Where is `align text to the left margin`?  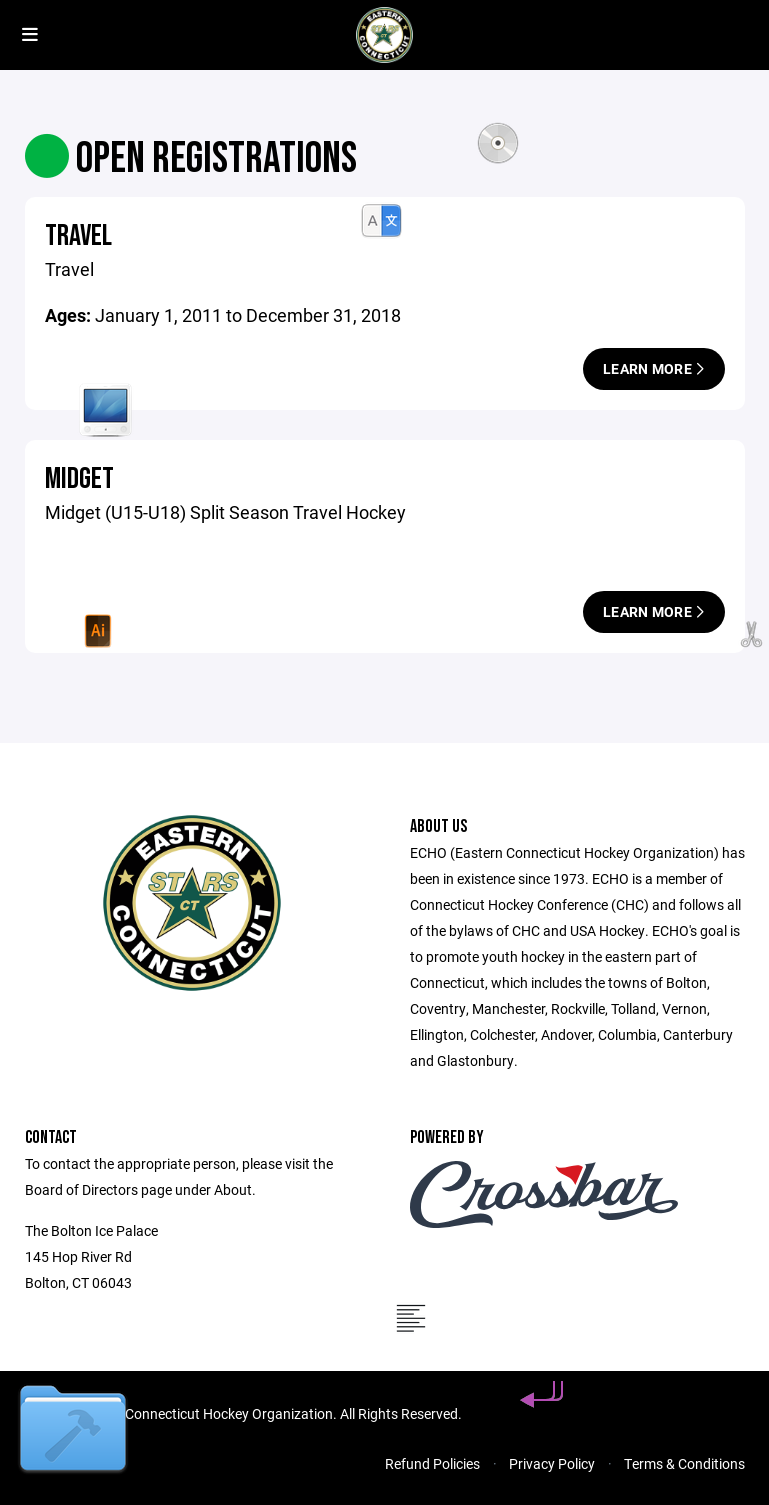
align text to the left margin is located at coordinates (411, 1319).